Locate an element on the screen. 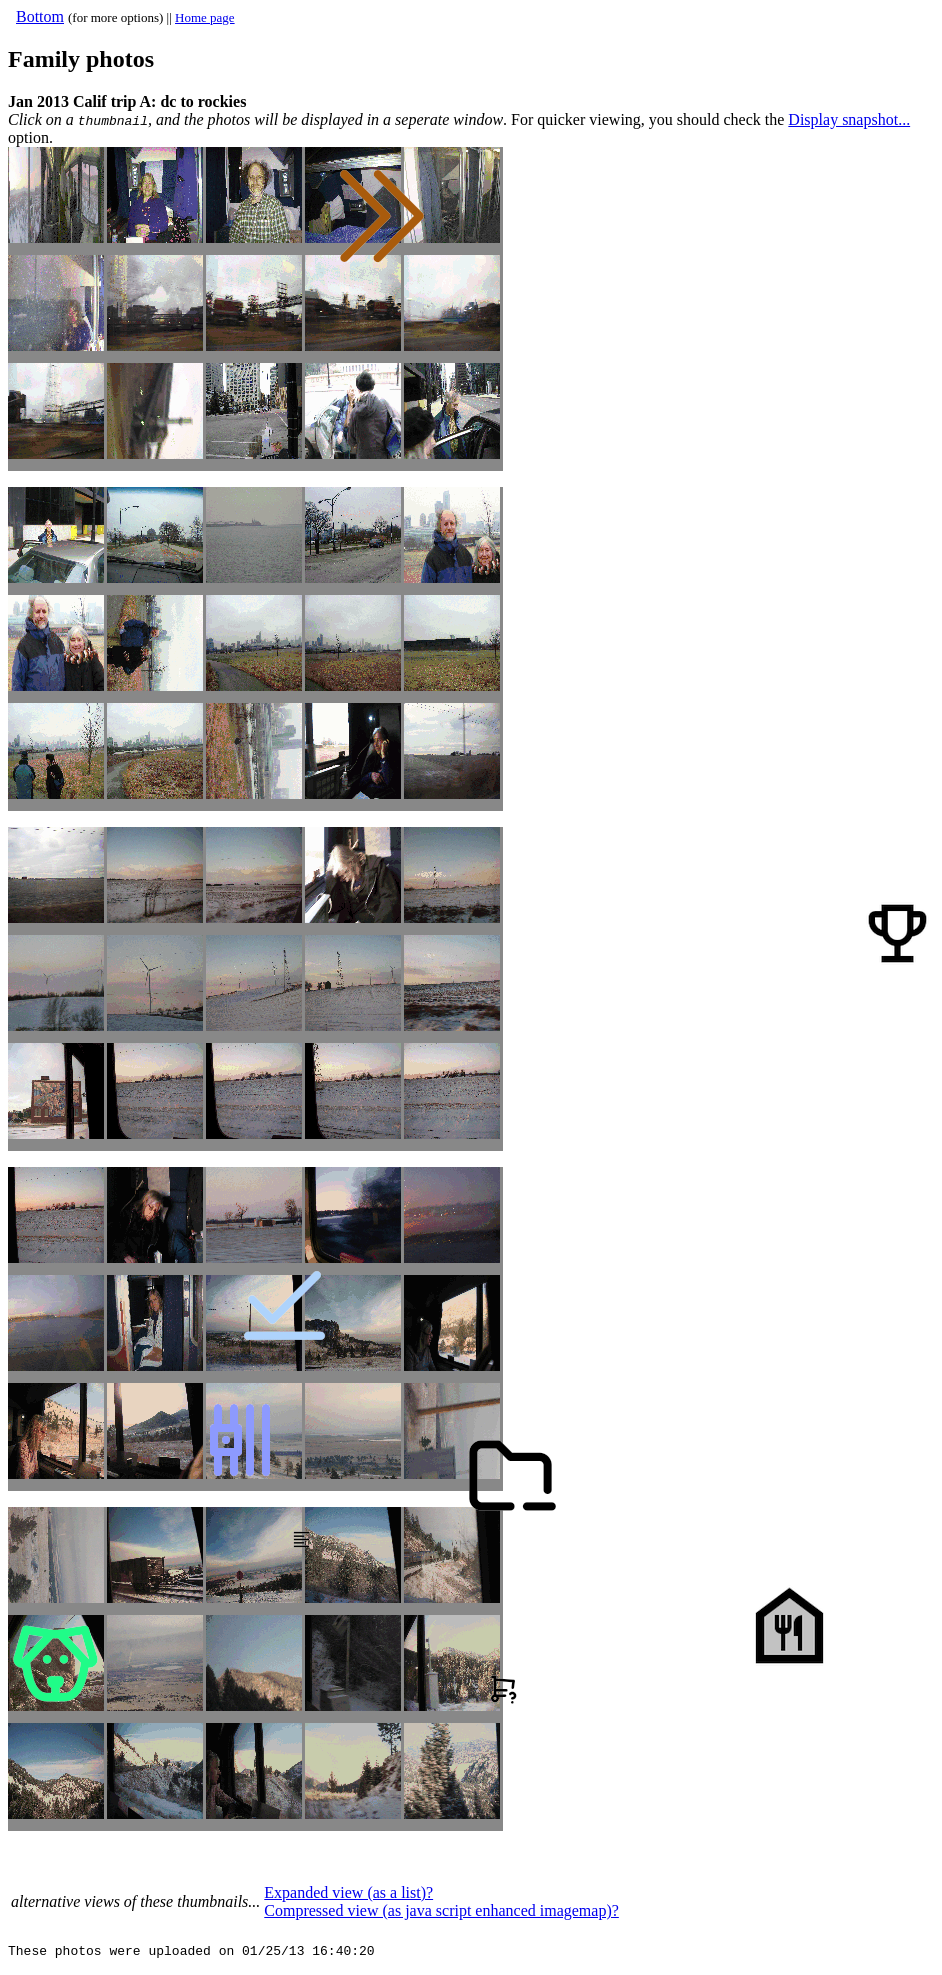 The width and height of the screenshot is (942, 1975). get help with your shopping cart is located at coordinates (503, 1689).